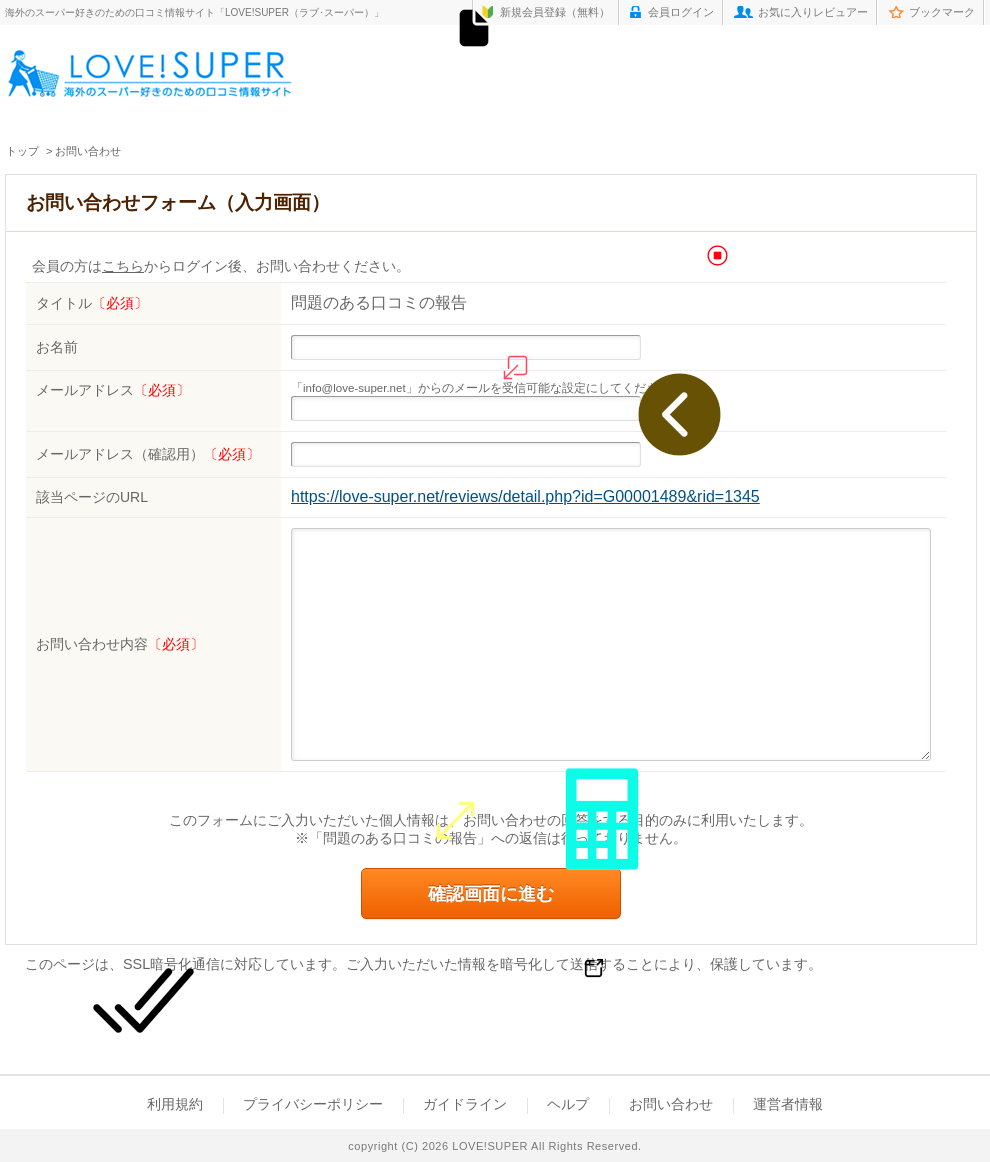 The image size is (990, 1162). What do you see at coordinates (474, 28) in the screenshot?
I see `view document or file` at bounding box center [474, 28].